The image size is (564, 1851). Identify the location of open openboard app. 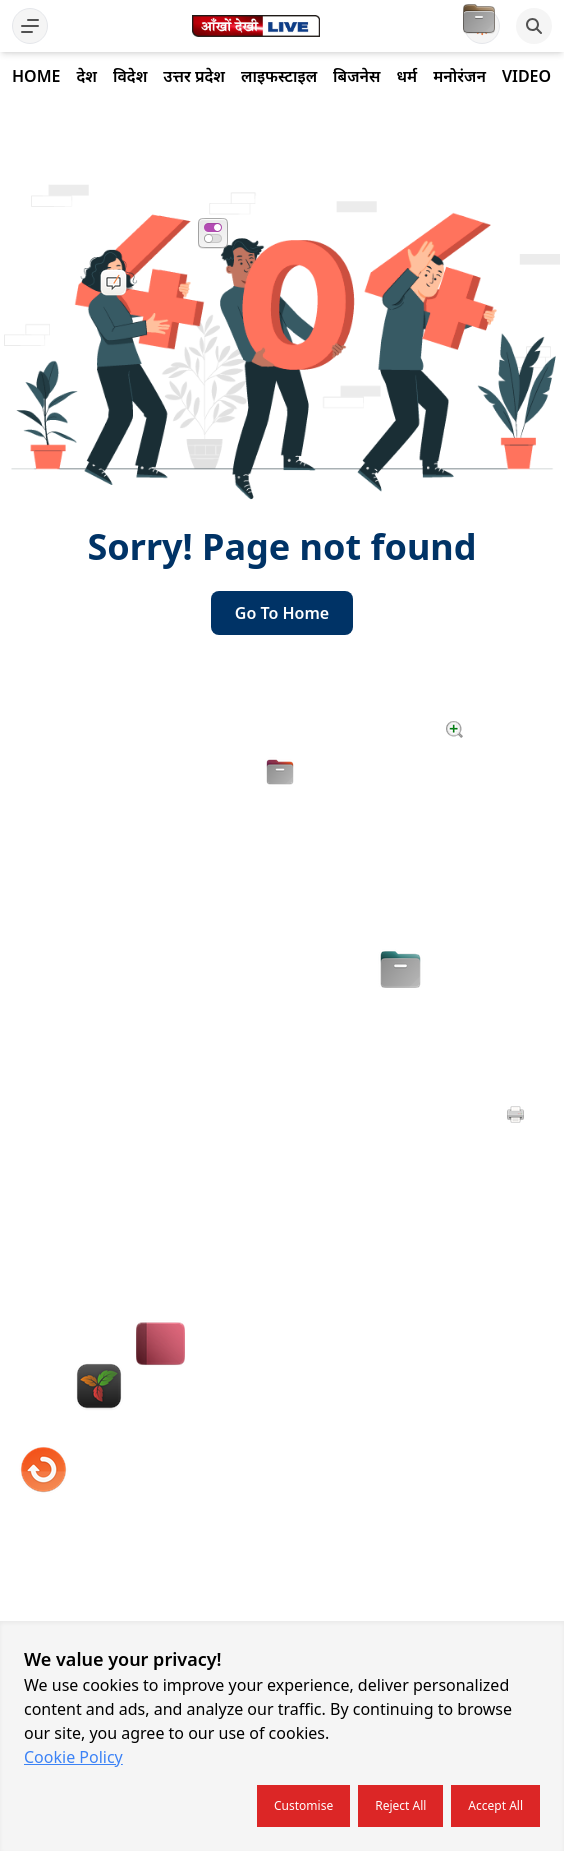
(113, 282).